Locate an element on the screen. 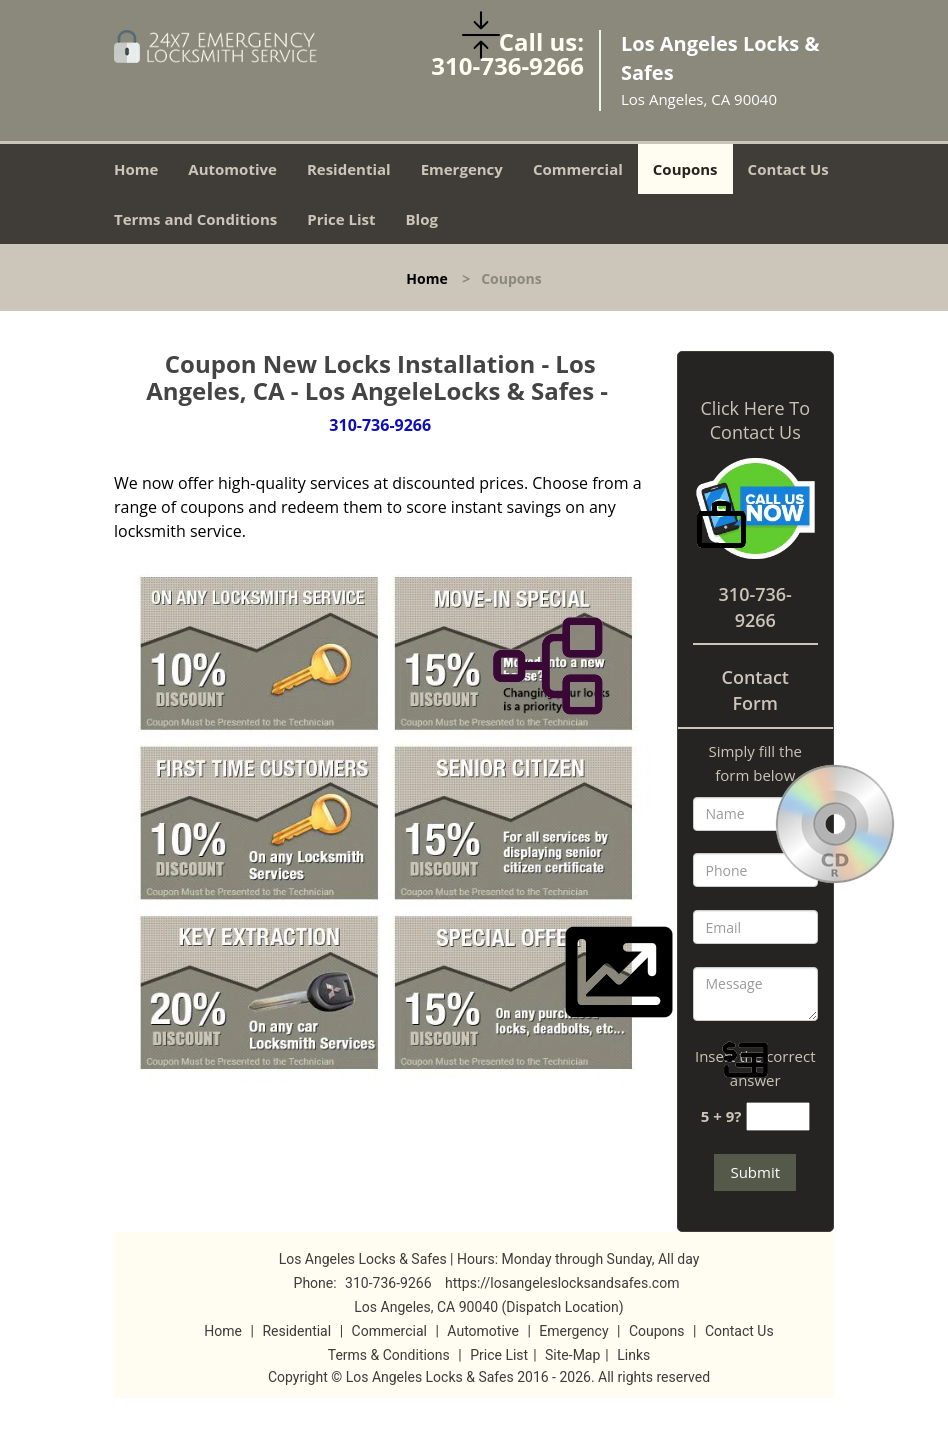  a CD-R disc available for burning or writing data is located at coordinates (835, 824).